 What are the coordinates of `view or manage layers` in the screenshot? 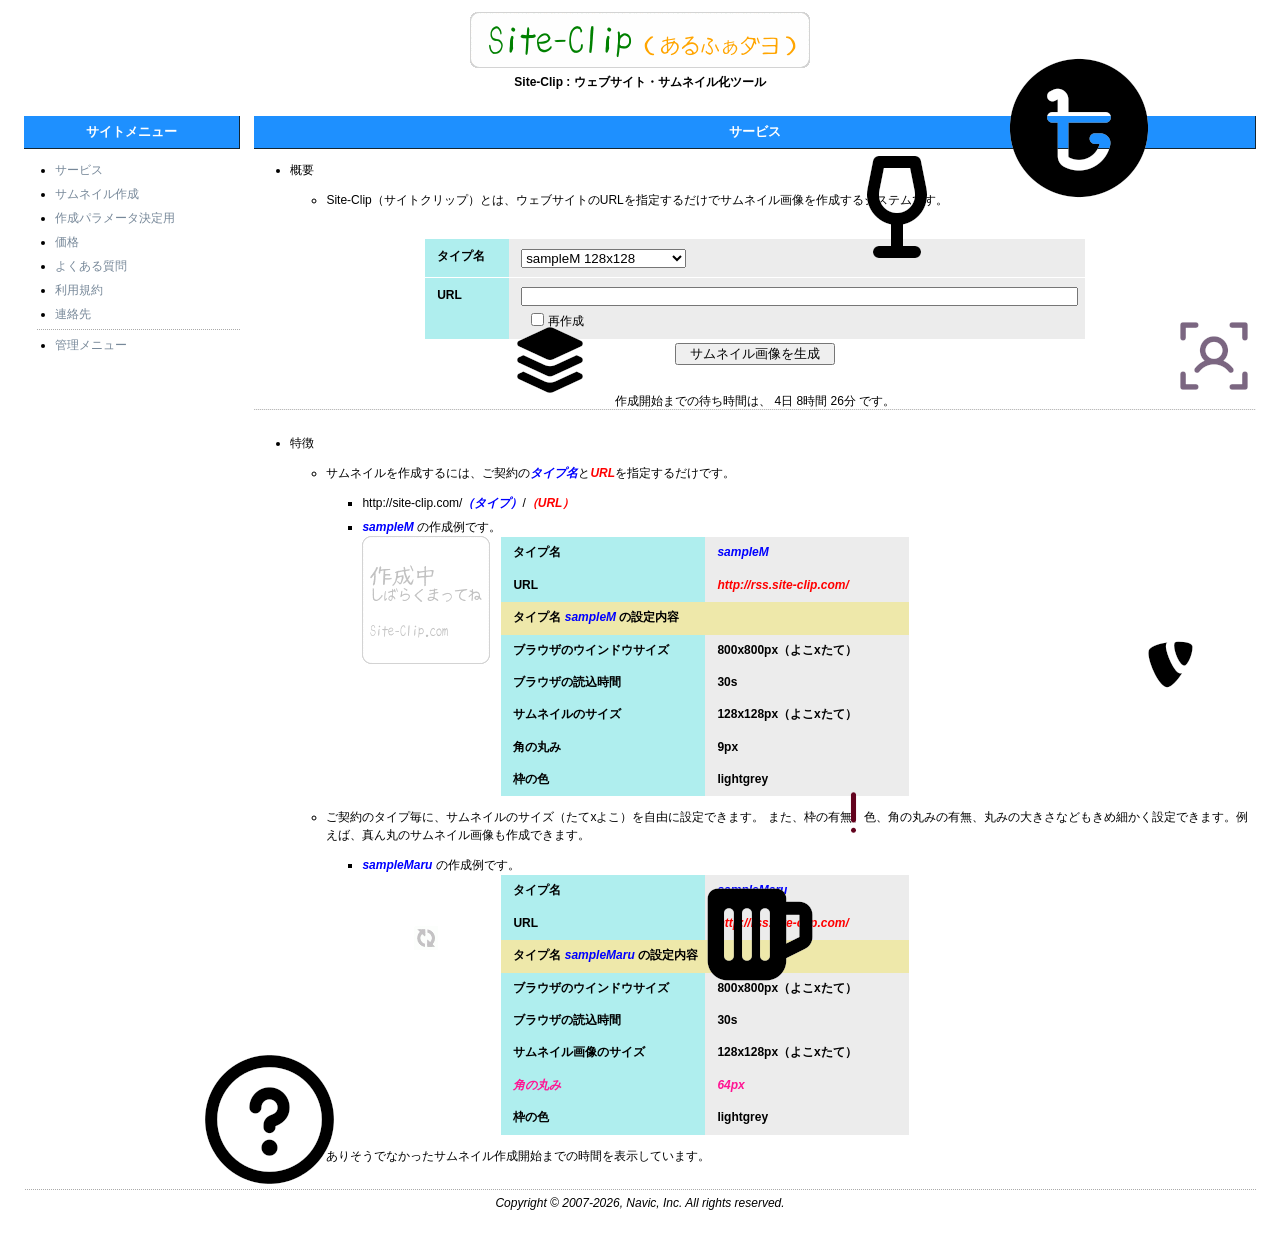 It's located at (550, 360).